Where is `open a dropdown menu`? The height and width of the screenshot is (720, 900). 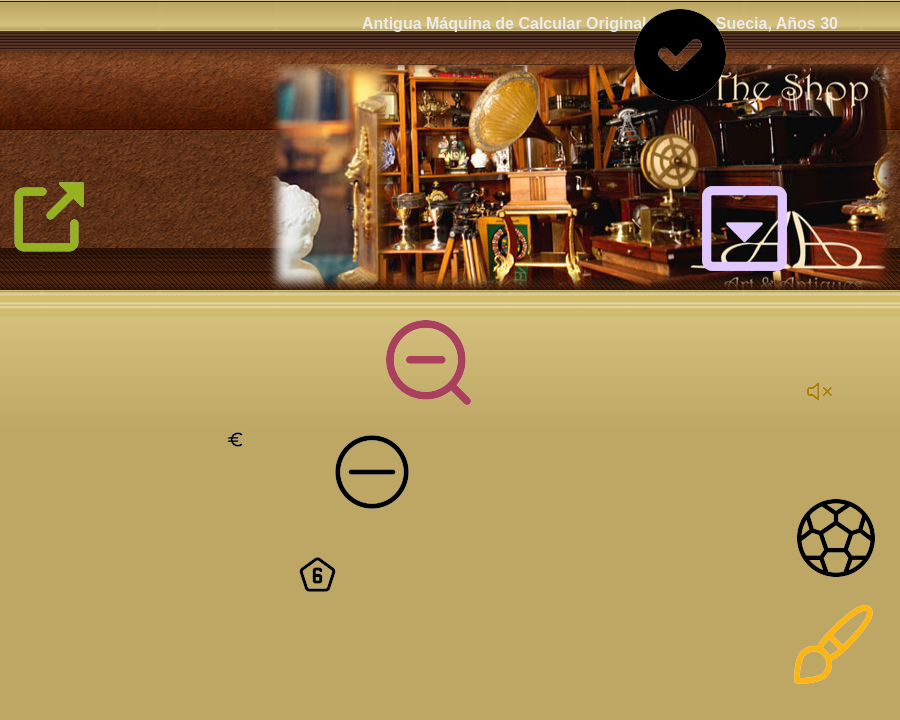 open a dropdown menu is located at coordinates (744, 228).